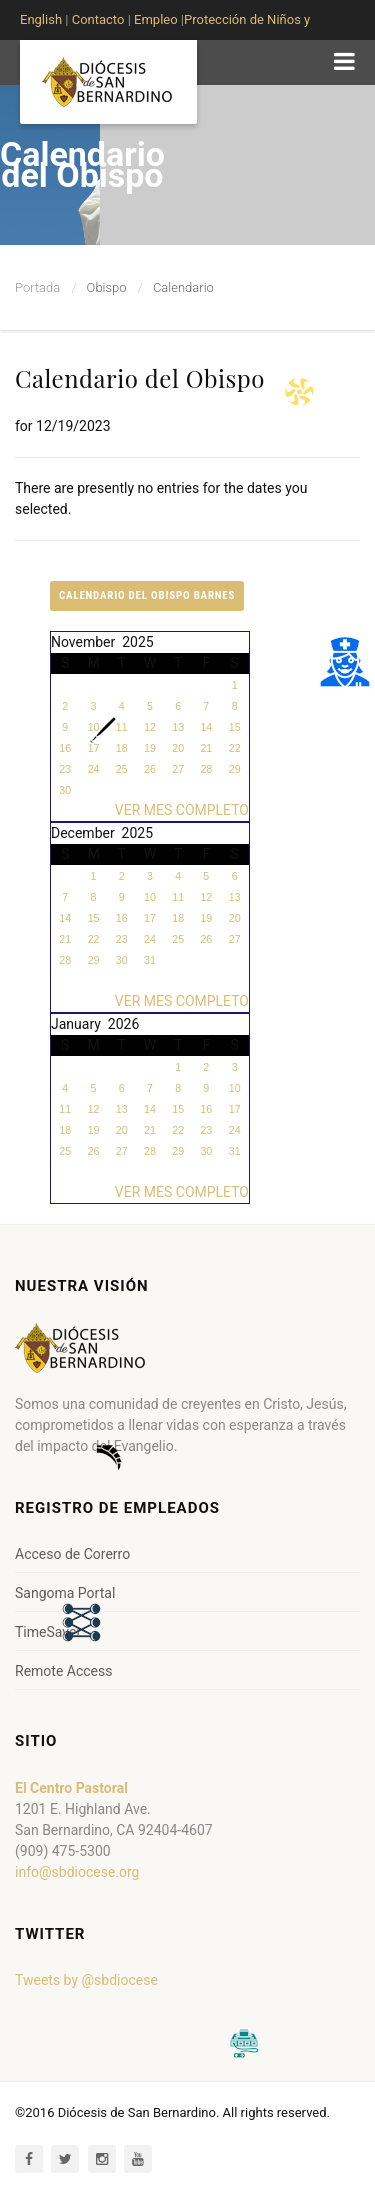 The image size is (375, 2193). What do you see at coordinates (109, 1457) in the screenshot?
I see `armadillo tail icon for a creature or animal game element` at bounding box center [109, 1457].